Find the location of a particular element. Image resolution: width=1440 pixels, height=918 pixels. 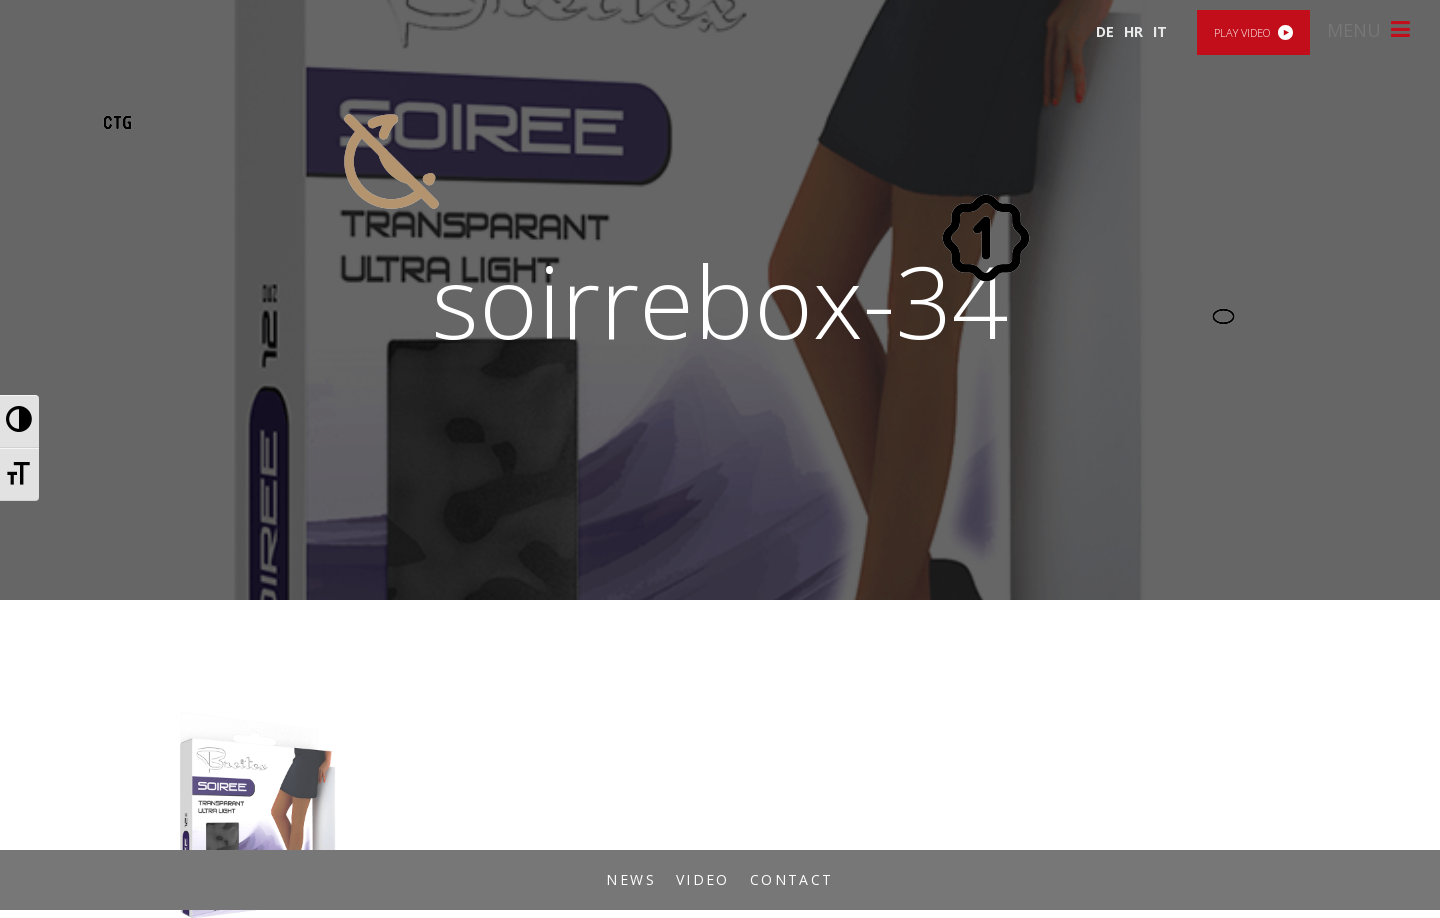

indicates first place or top ranking is located at coordinates (986, 238).